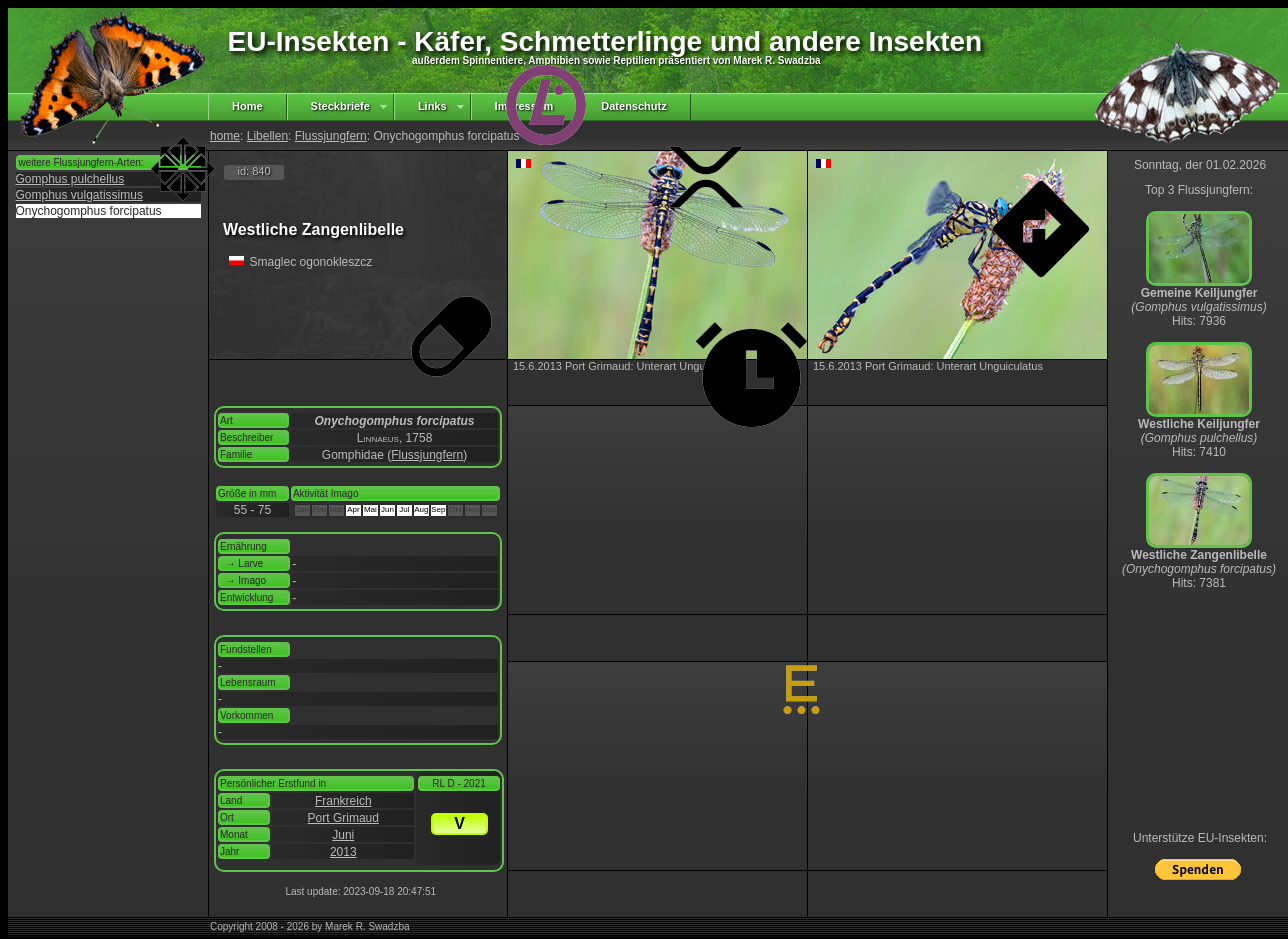 Image resolution: width=1288 pixels, height=939 pixels. I want to click on get directions to this location, so click(1041, 229).